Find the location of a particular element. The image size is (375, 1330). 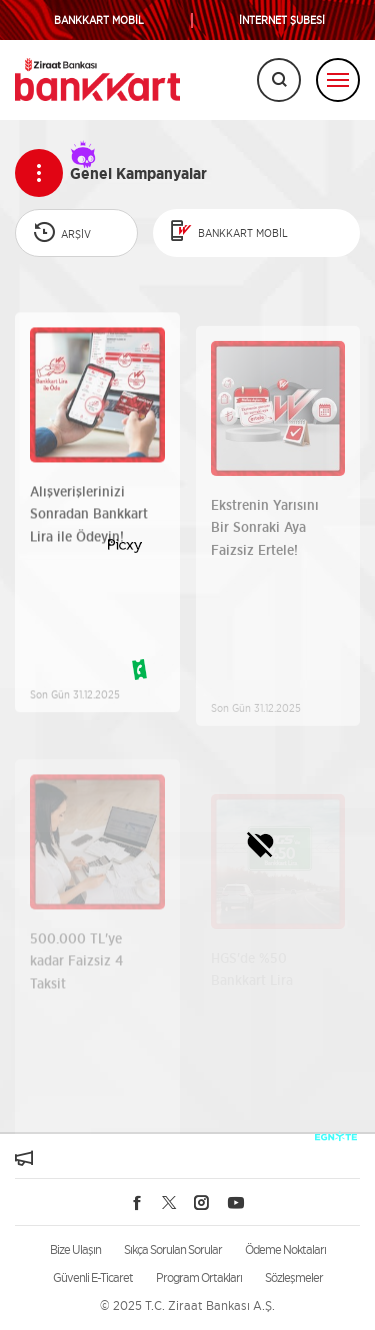

skeleton ui framework logo is located at coordinates (83, 154).